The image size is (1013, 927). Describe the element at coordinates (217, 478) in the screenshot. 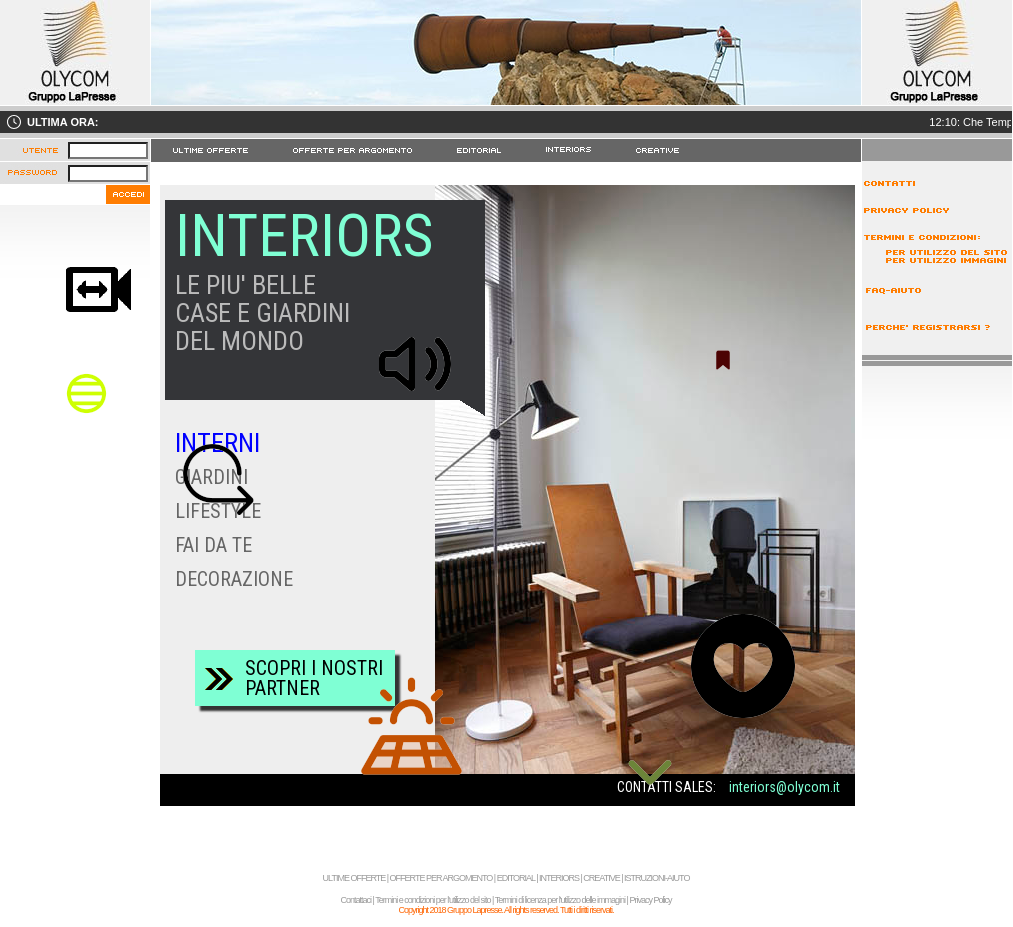

I see `view iteration or sprint cycles` at that location.